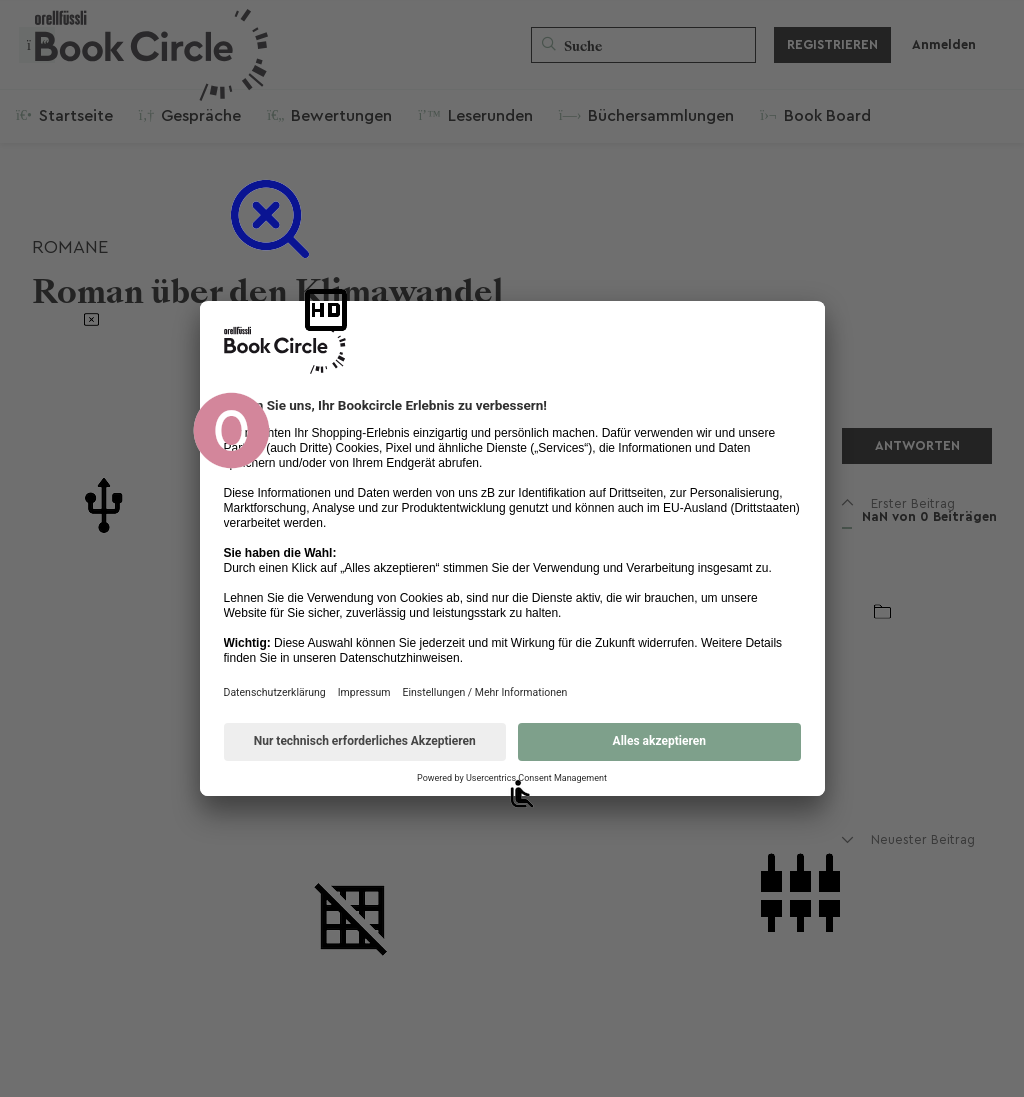 The height and width of the screenshot is (1097, 1024). Describe the element at coordinates (352, 917) in the screenshot. I see `disable grid view` at that location.